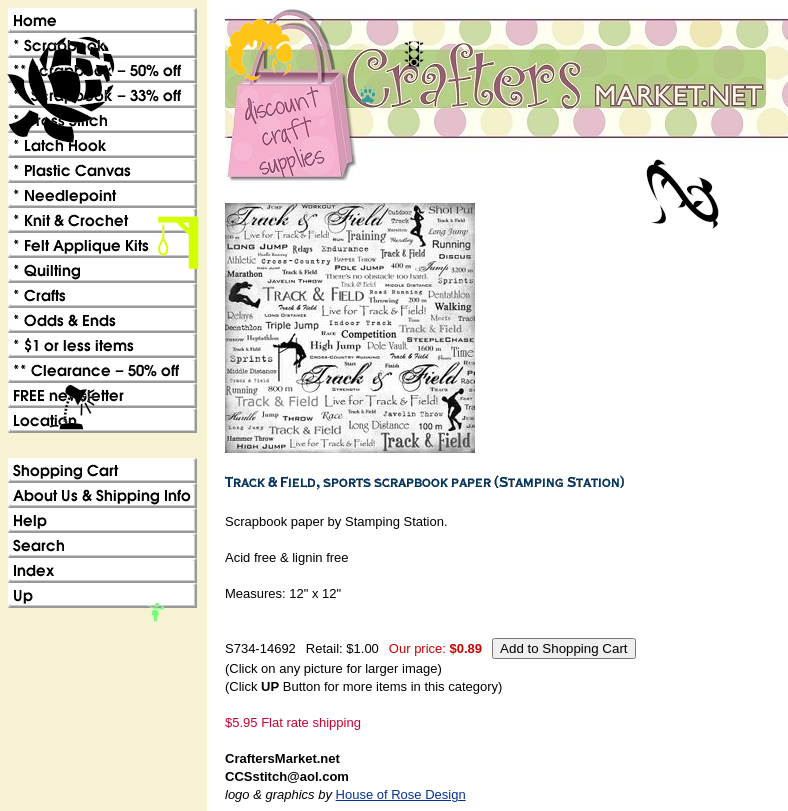  What do you see at coordinates (72, 407) in the screenshot?
I see `toggle desk lamp or reading light` at bounding box center [72, 407].